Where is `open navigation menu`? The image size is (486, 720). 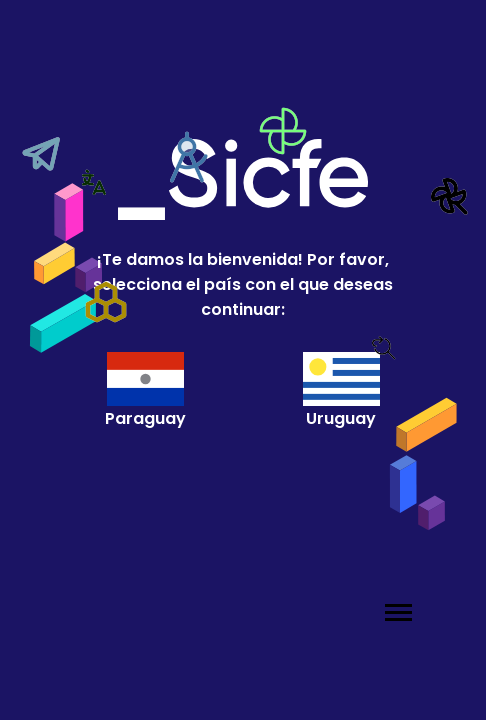
open navigation menu is located at coordinates (398, 612).